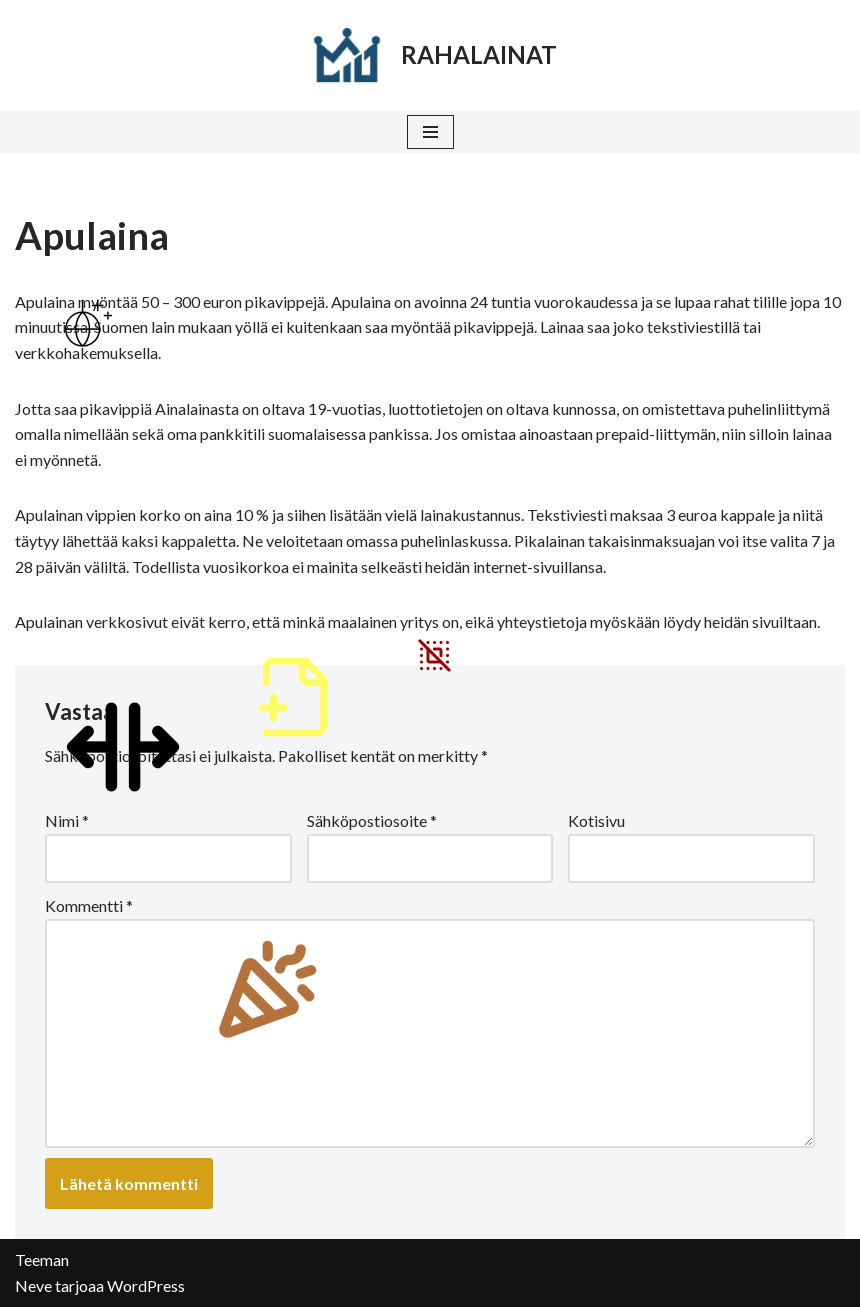 This screenshot has height=1307, width=860. I want to click on split view horizontally, so click(123, 747).